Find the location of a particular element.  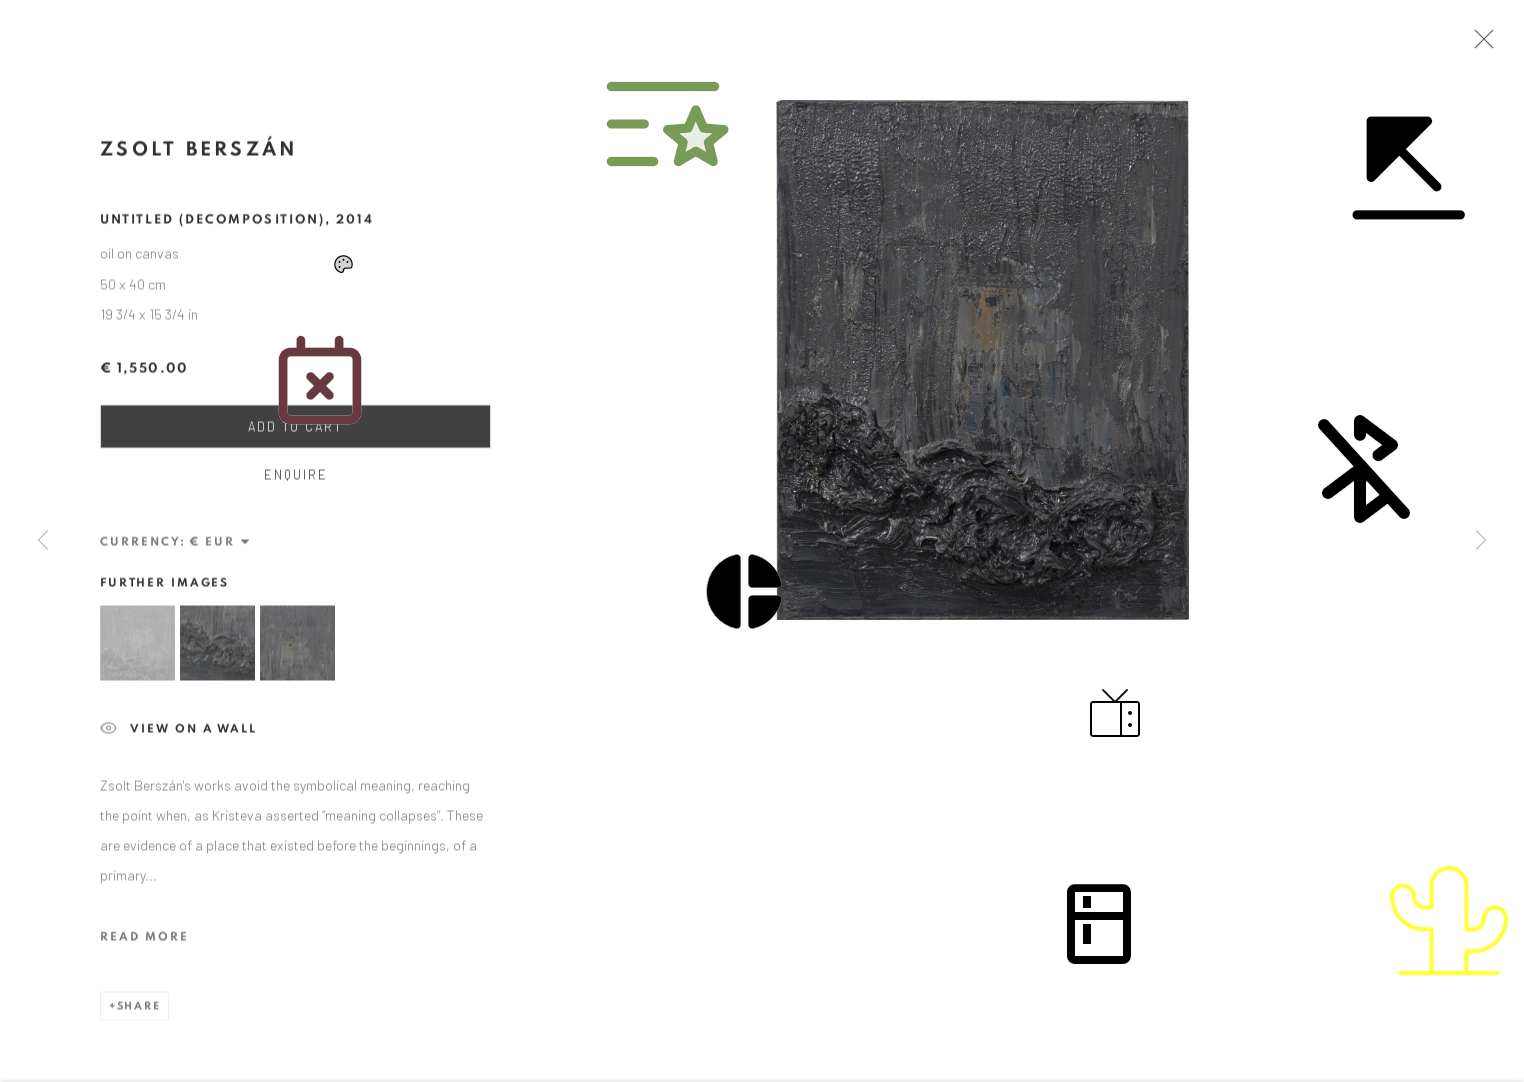

cancel or remove a scheduled event is located at coordinates (320, 383).